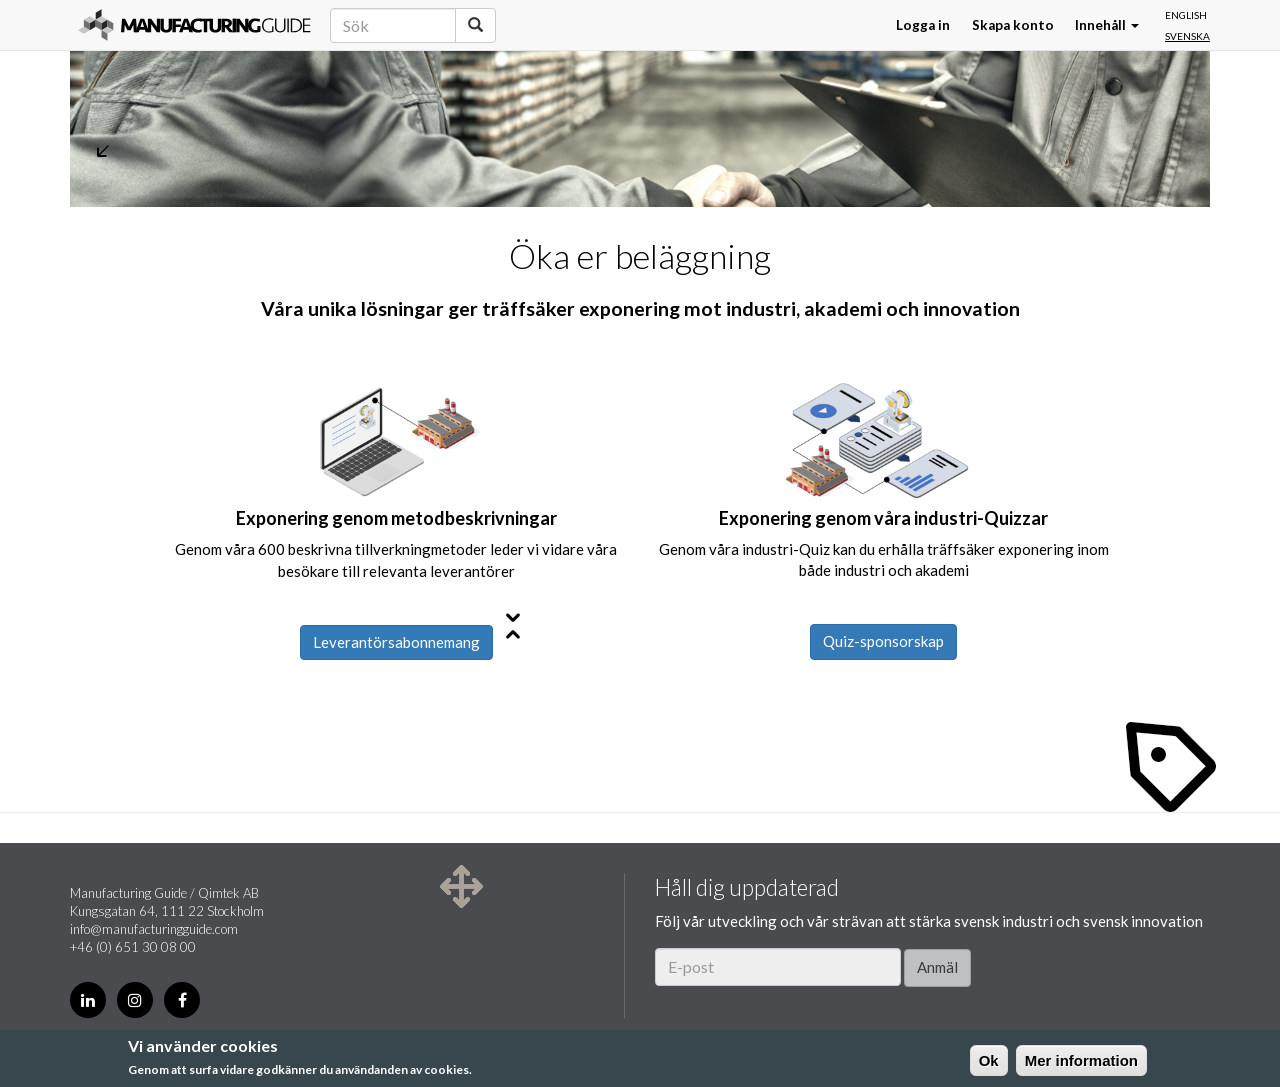 This screenshot has height=1087, width=1280. What do you see at coordinates (1166, 762) in the screenshot?
I see `view or manage tags` at bounding box center [1166, 762].